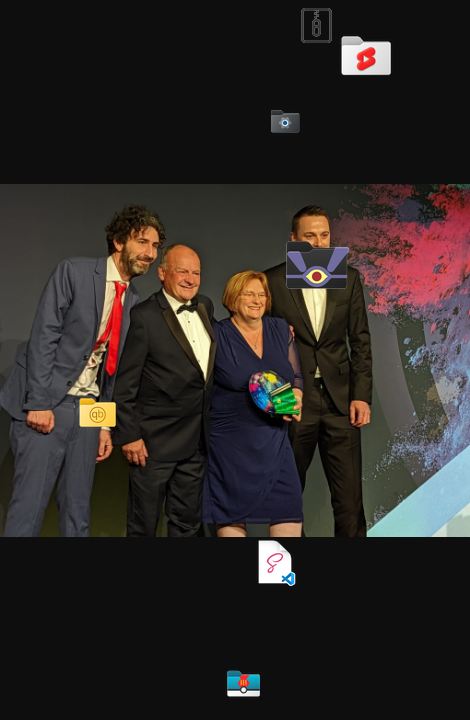 The width and height of the screenshot is (470, 720). I want to click on open folder containing Pokémon-style game files, so click(316, 266).